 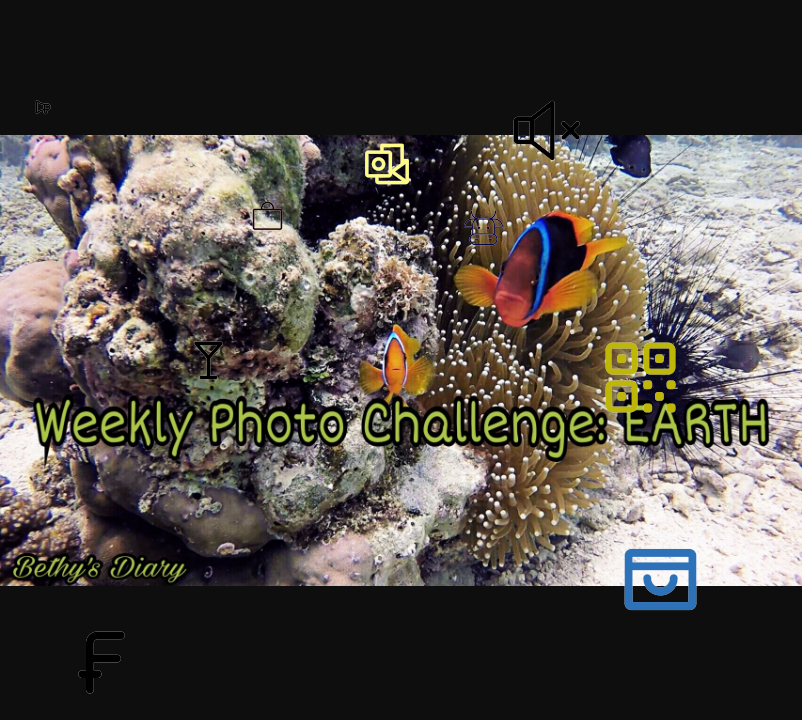 I want to click on browse cocktail or drink recipes, so click(x=208, y=359).